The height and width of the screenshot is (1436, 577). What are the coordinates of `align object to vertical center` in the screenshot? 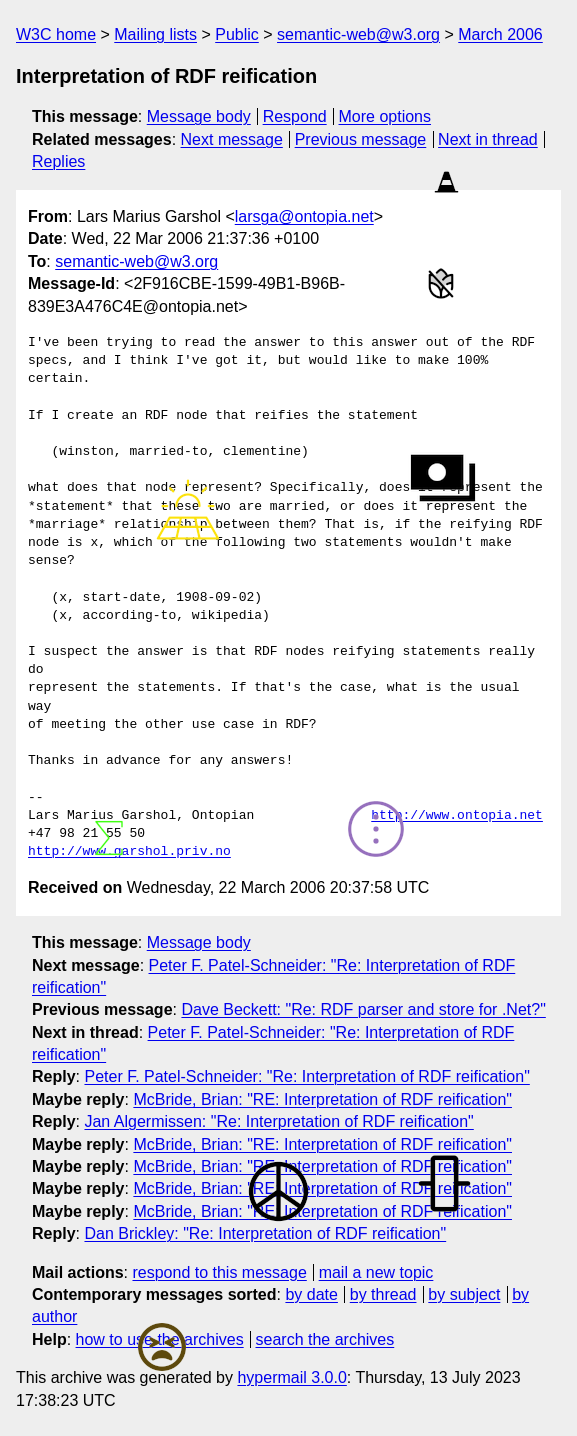 It's located at (444, 1183).